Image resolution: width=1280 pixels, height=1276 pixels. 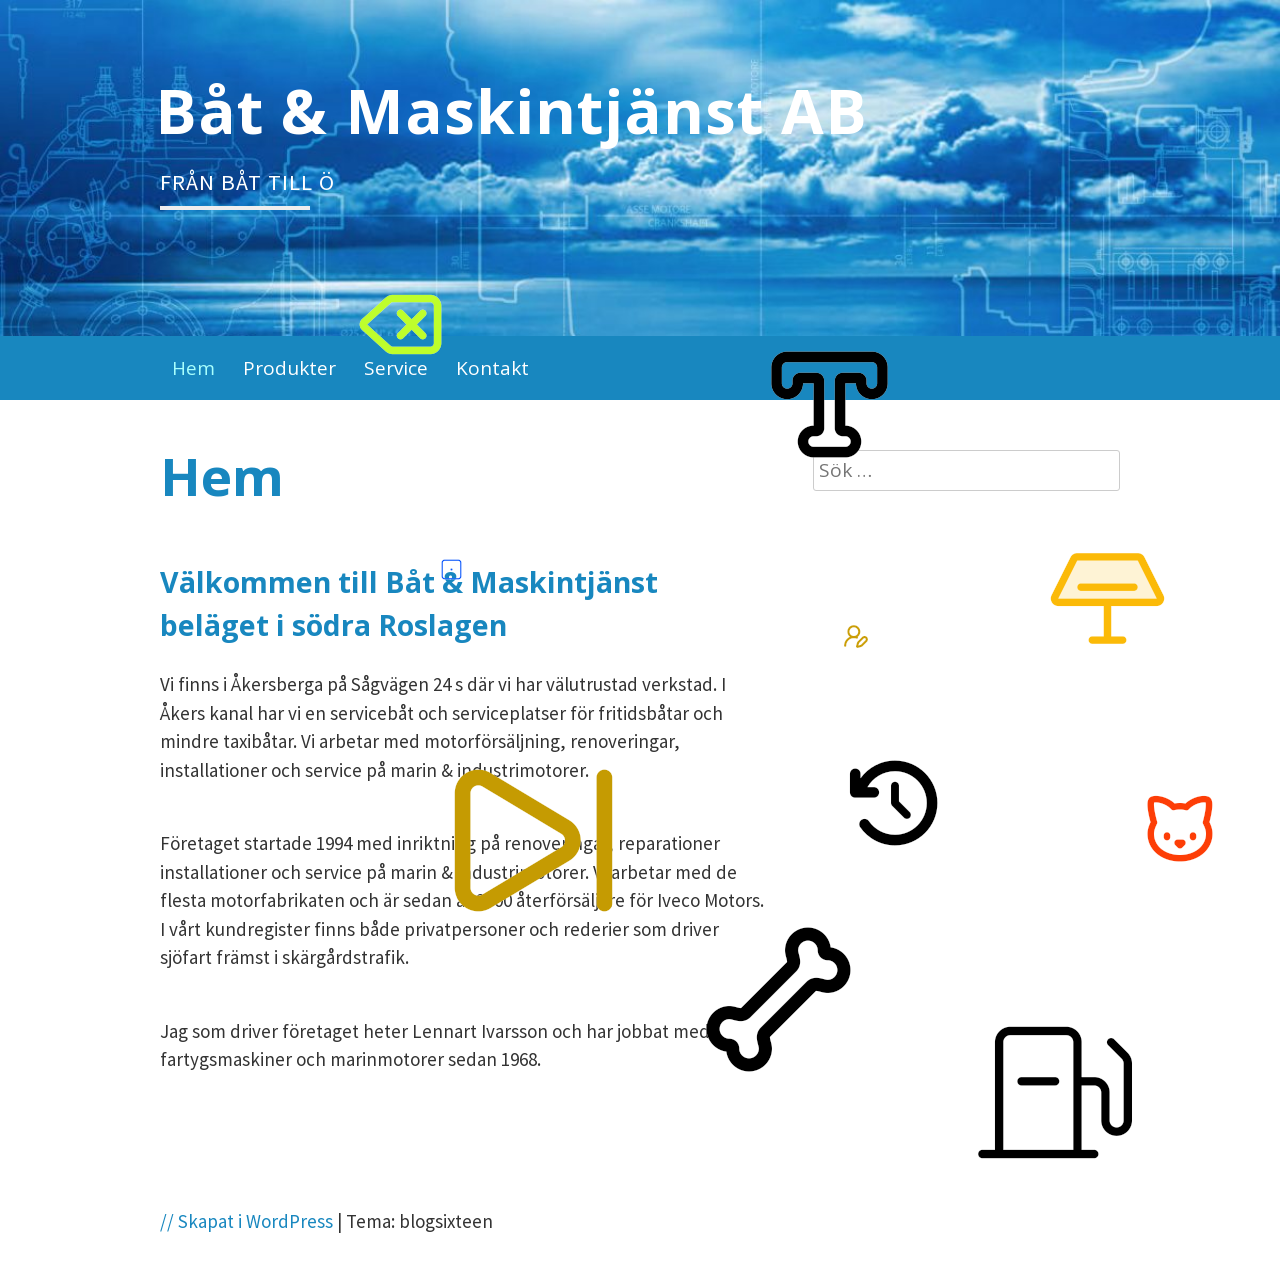 I want to click on skip to the next track or video, so click(x=533, y=840).